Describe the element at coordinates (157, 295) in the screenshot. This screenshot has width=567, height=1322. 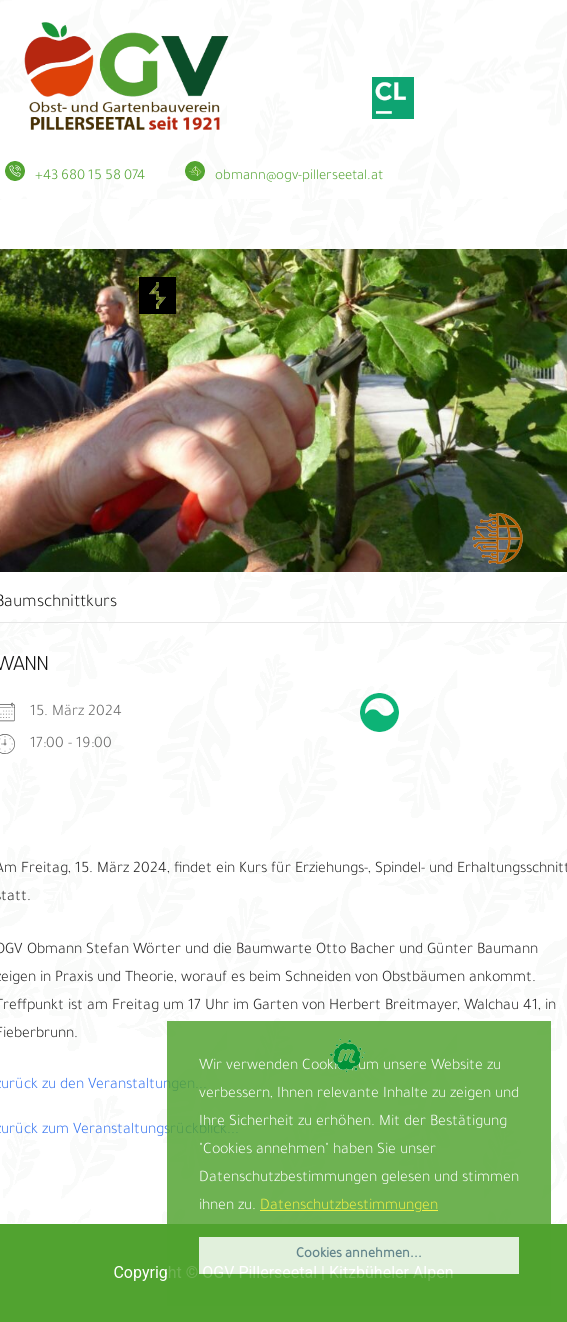
I see `open Burp Suite application` at that location.